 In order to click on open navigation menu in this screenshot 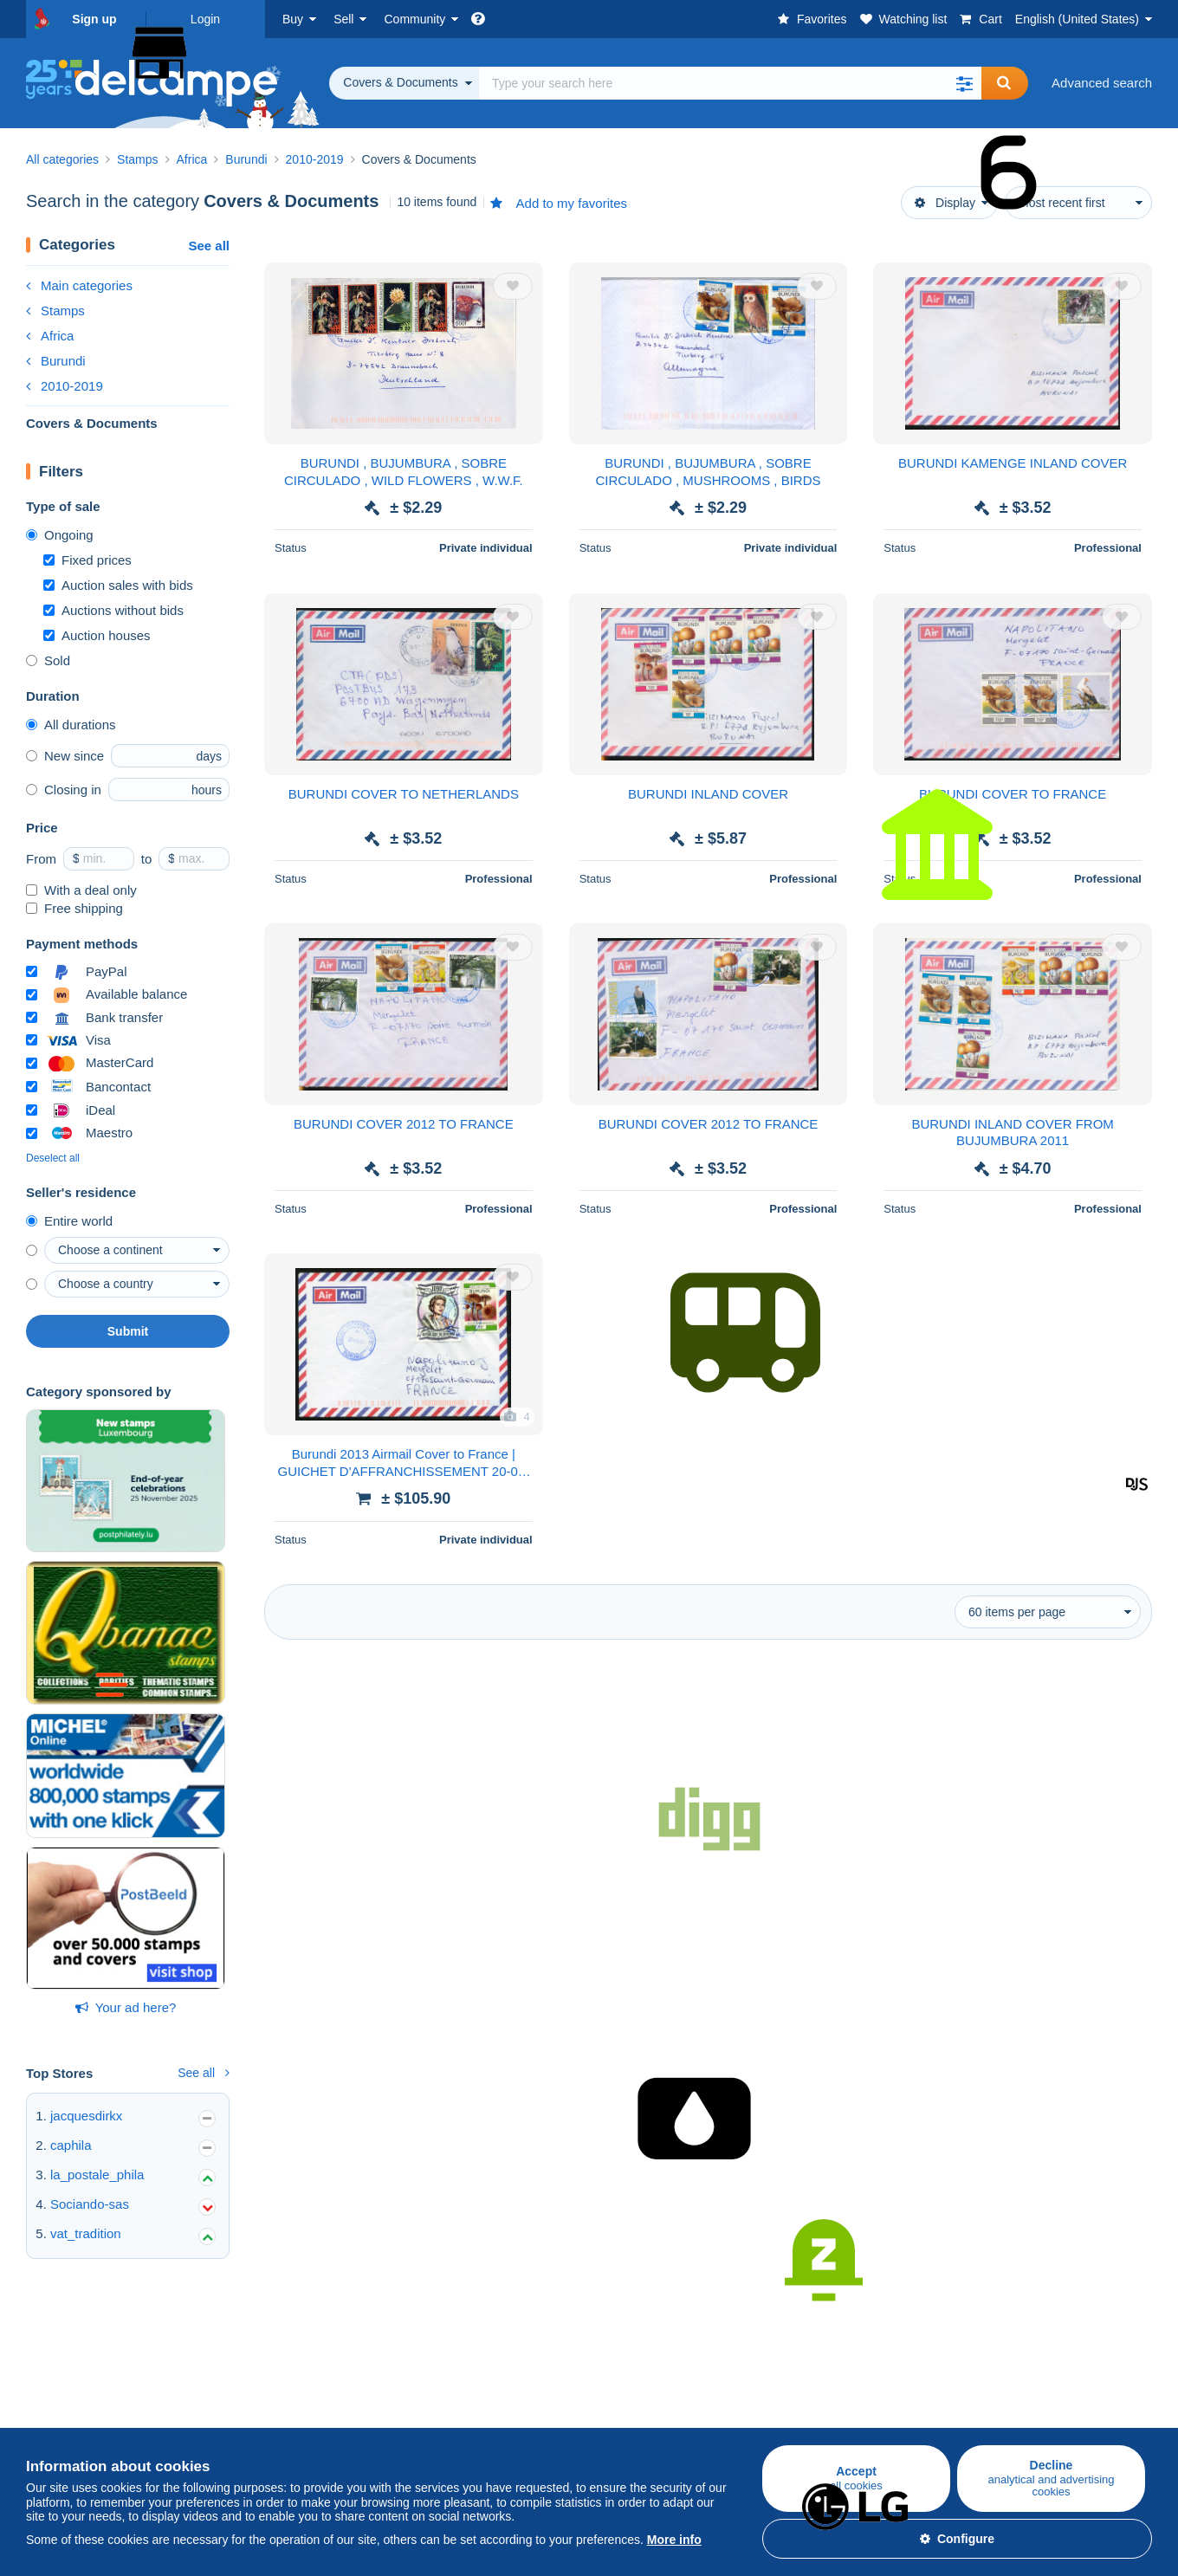, I will do `click(112, 1685)`.